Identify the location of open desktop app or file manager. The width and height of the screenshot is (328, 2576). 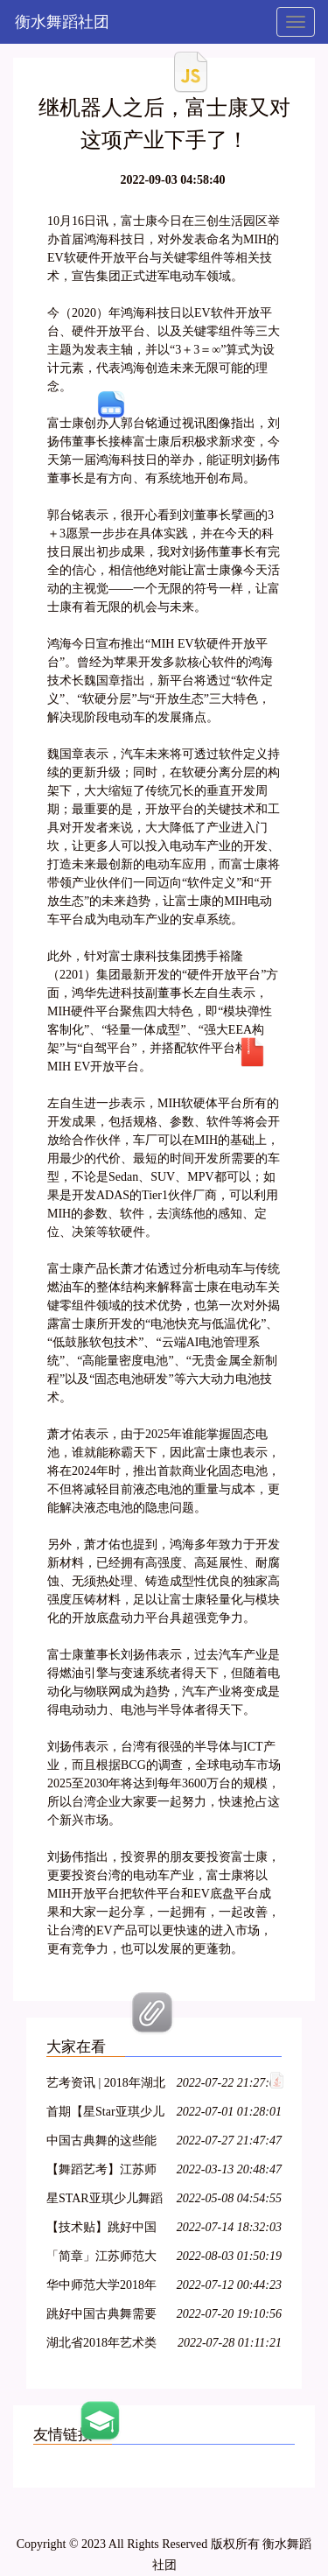
(111, 404).